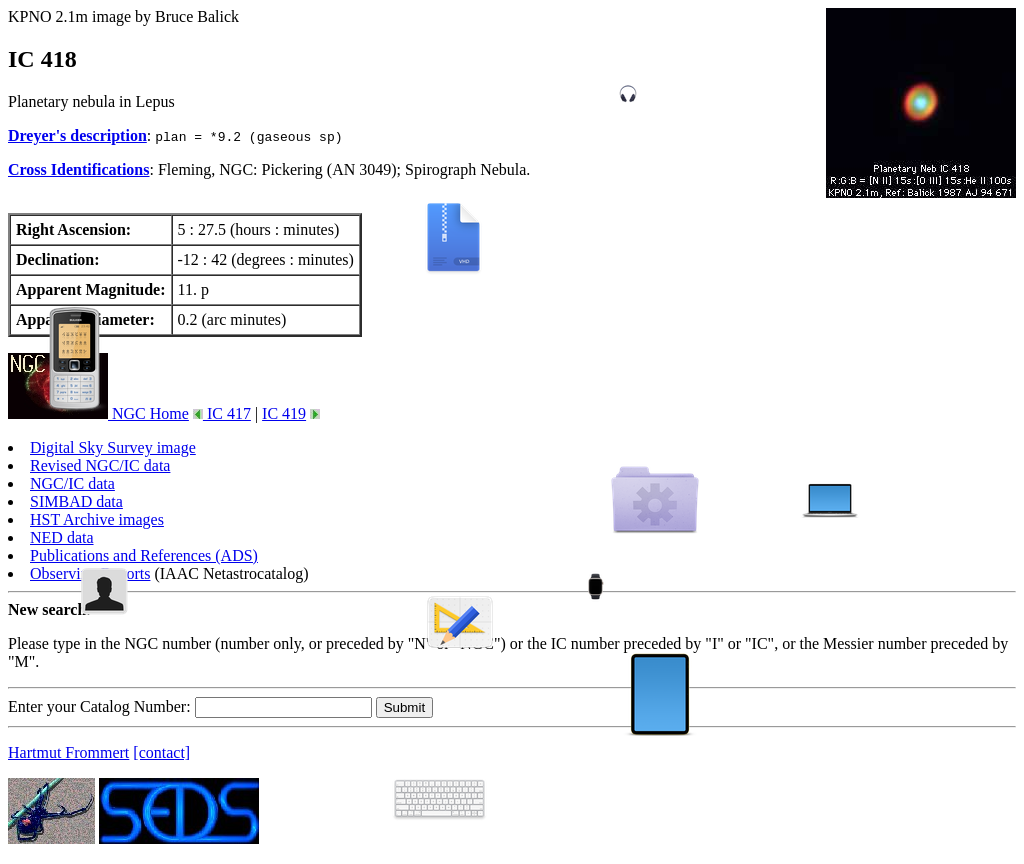  Describe the element at coordinates (453, 238) in the screenshot. I see `a virtualbox virtual hard disk file` at that location.